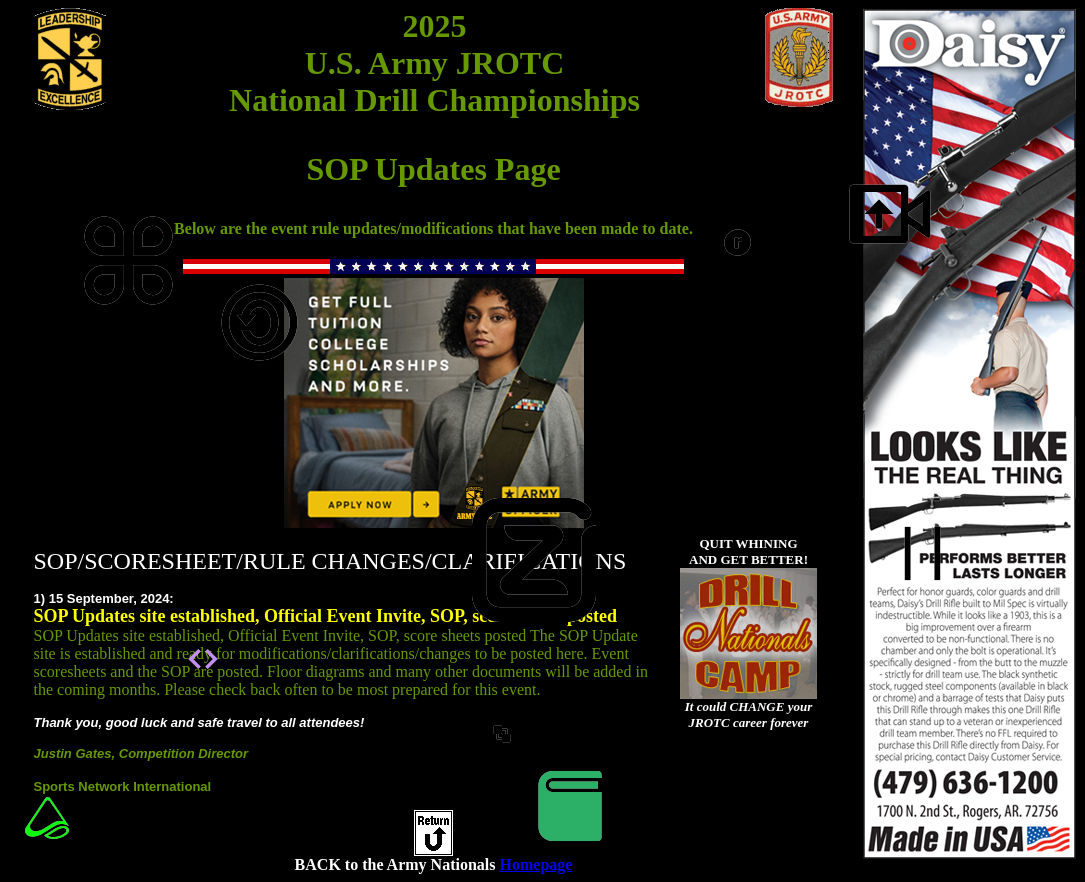 This screenshot has width=1085, height=882. I want to click on open your library or reading list, so click(570, 806).